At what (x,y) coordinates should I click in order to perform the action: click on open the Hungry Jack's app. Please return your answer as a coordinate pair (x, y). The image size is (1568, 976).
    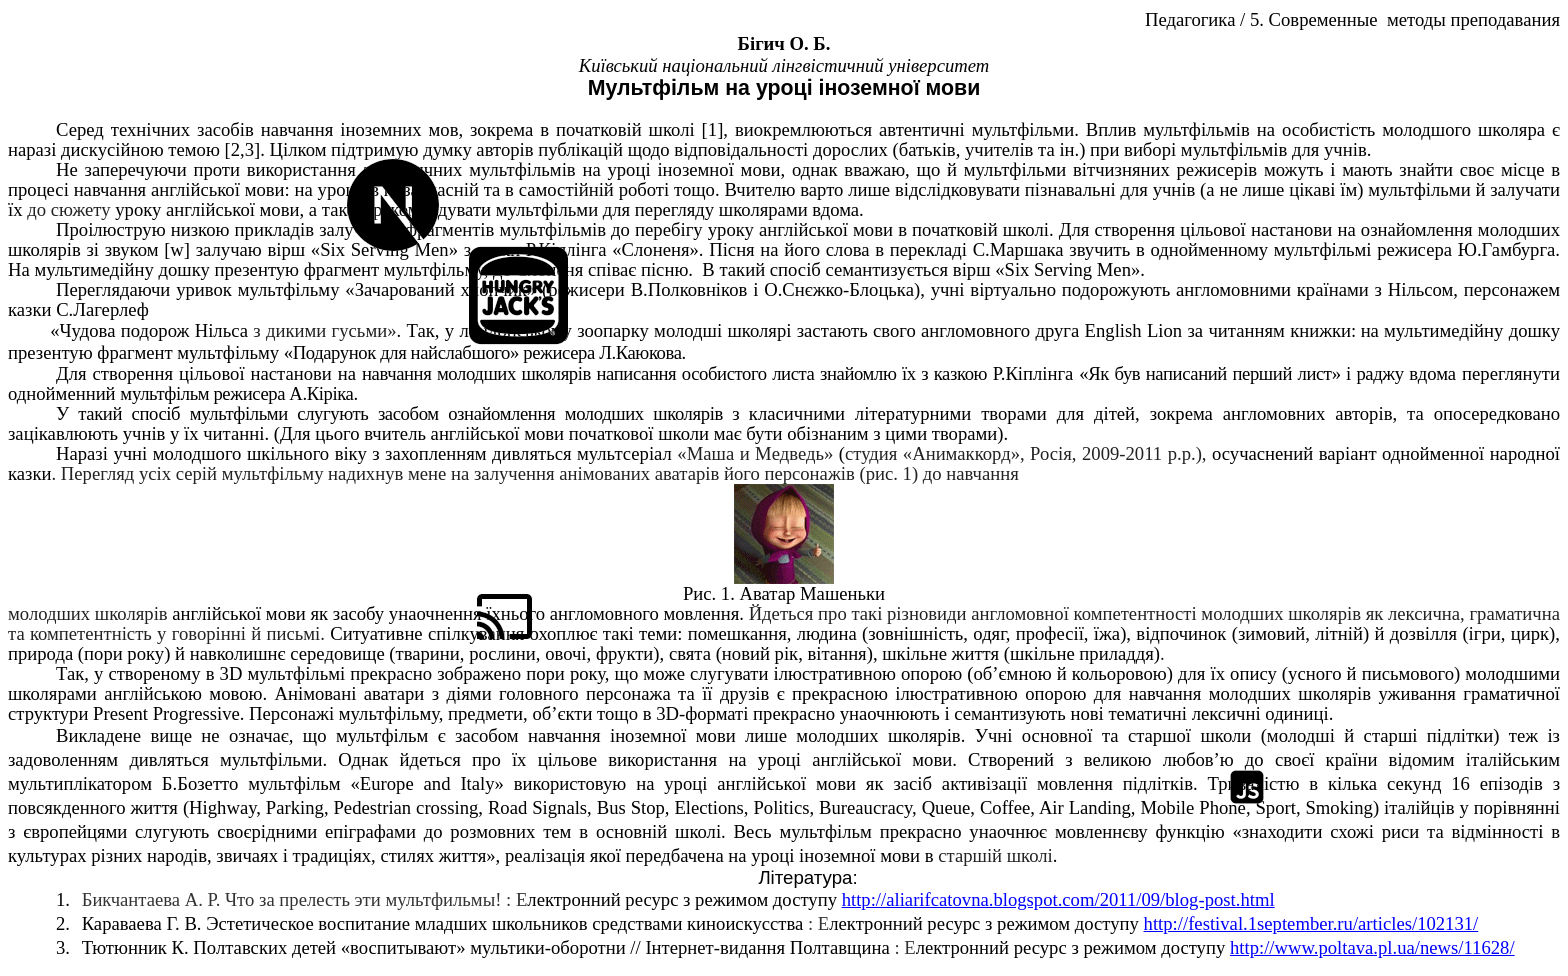
    Looking at the image, I should click on (518, 295).